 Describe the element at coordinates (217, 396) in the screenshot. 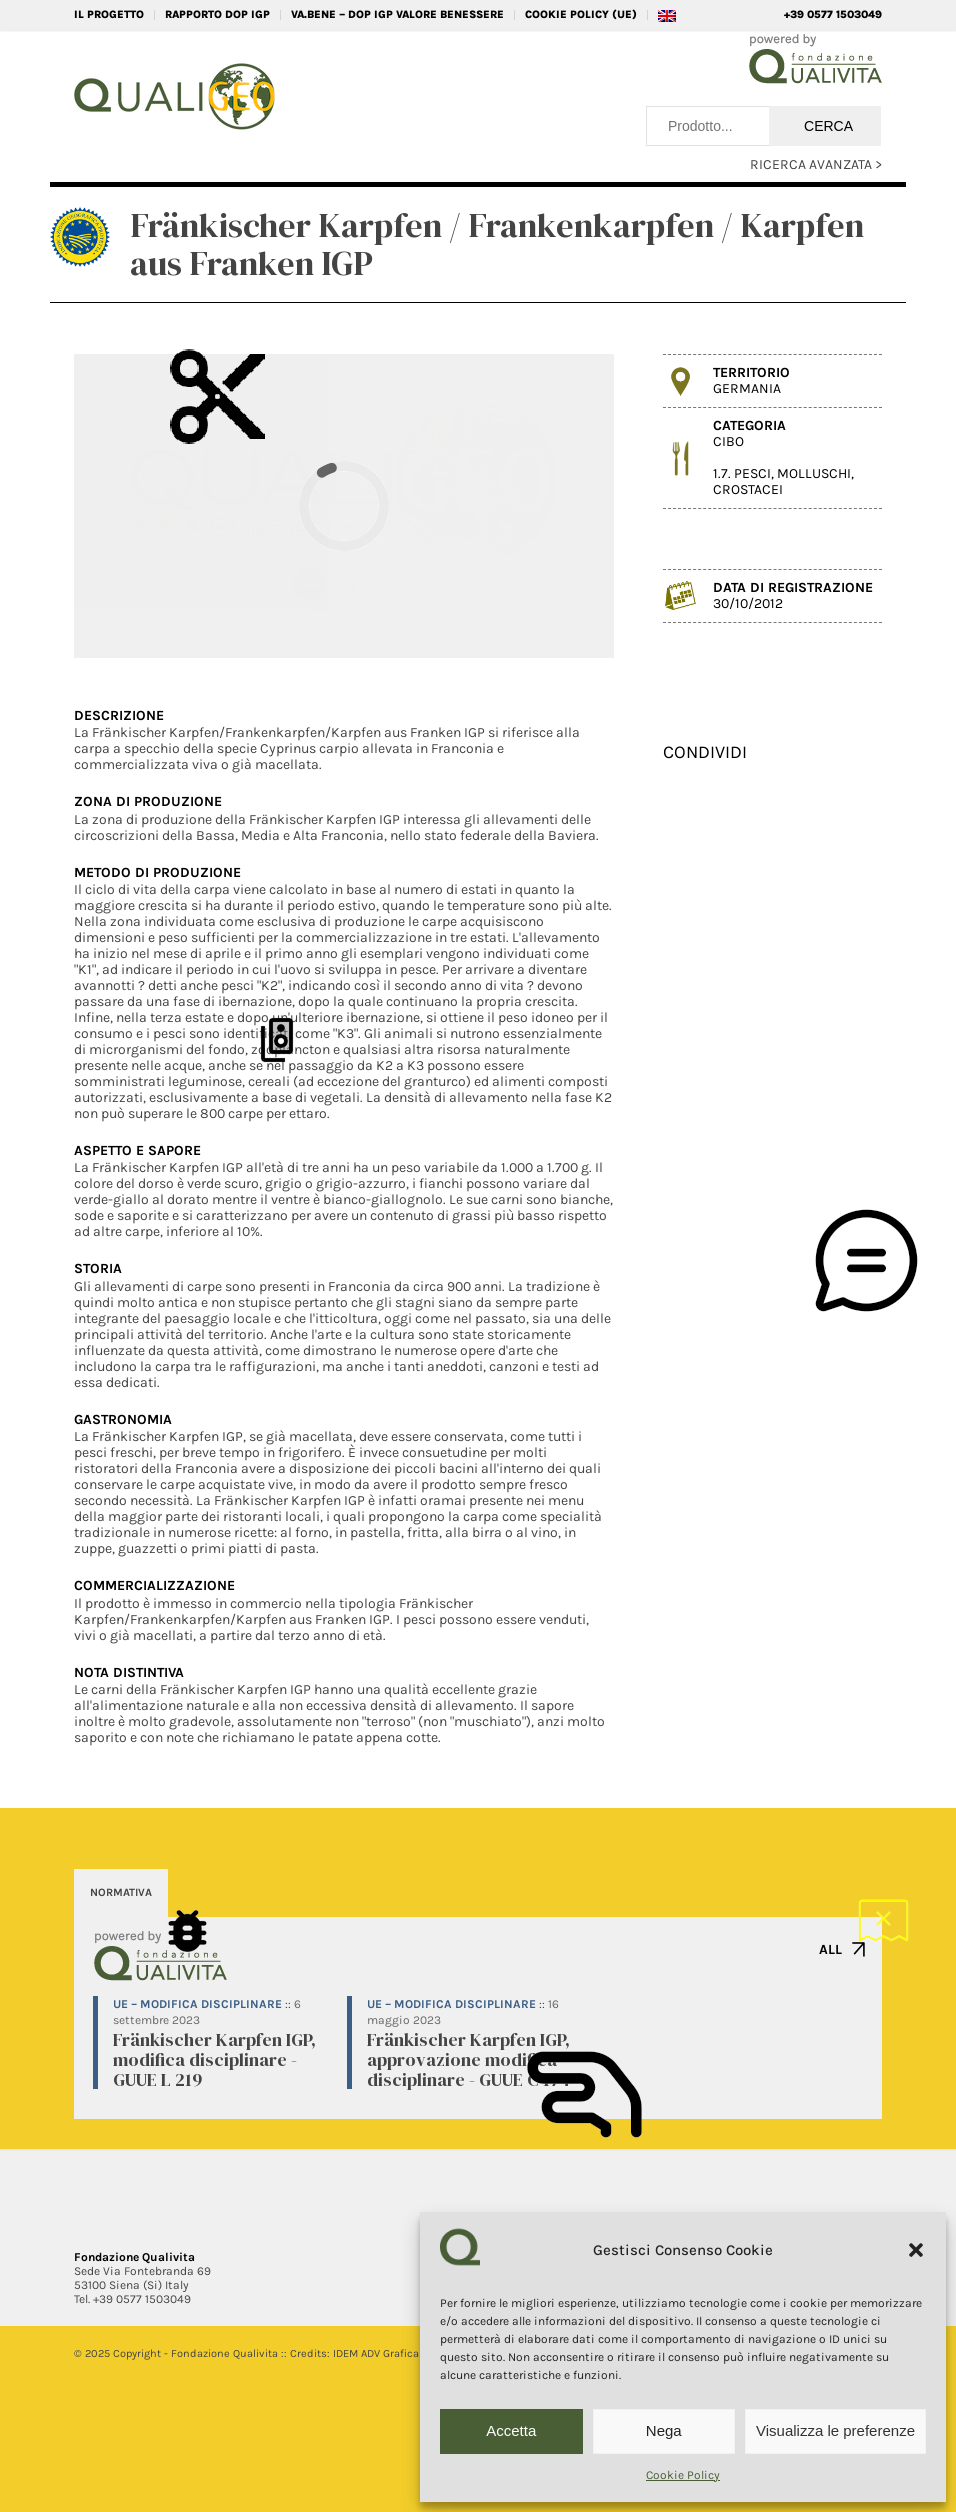

I see `cut selected content to clipboard` at that location.